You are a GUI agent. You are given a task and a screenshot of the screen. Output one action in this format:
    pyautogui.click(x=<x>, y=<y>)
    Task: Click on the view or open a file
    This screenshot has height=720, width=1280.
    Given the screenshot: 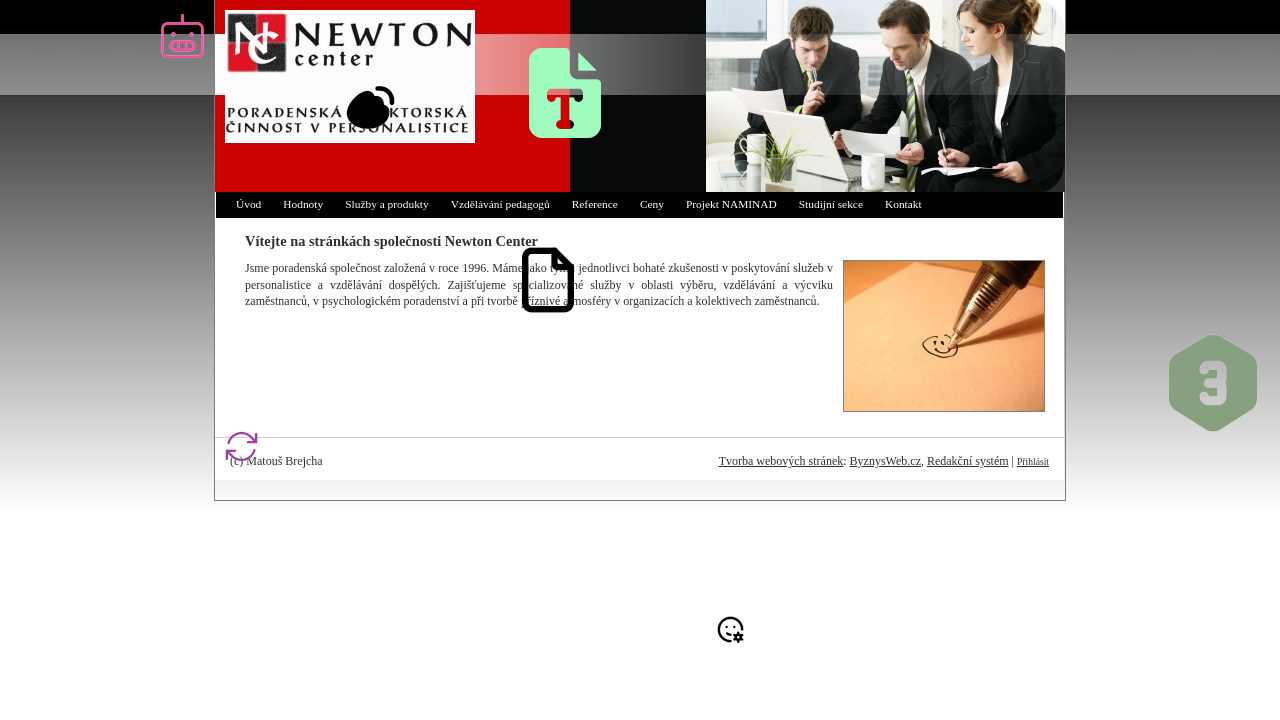 What is the action you would take?
    pyautogui.click(x=548, y=280)
    